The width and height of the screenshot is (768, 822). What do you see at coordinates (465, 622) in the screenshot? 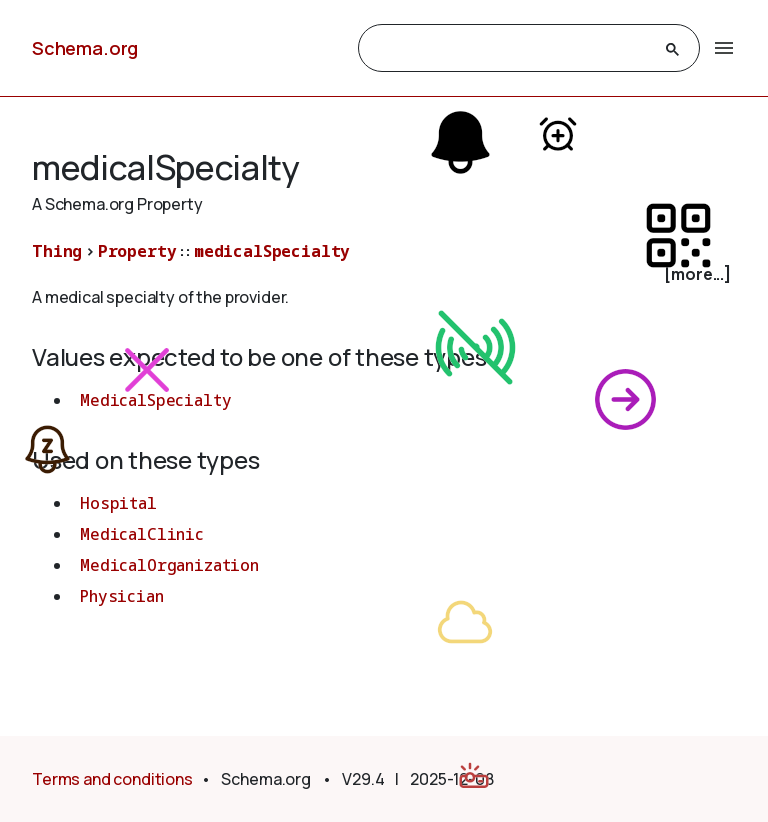
I see `access cloud storage` at bounding box center [465, 622].